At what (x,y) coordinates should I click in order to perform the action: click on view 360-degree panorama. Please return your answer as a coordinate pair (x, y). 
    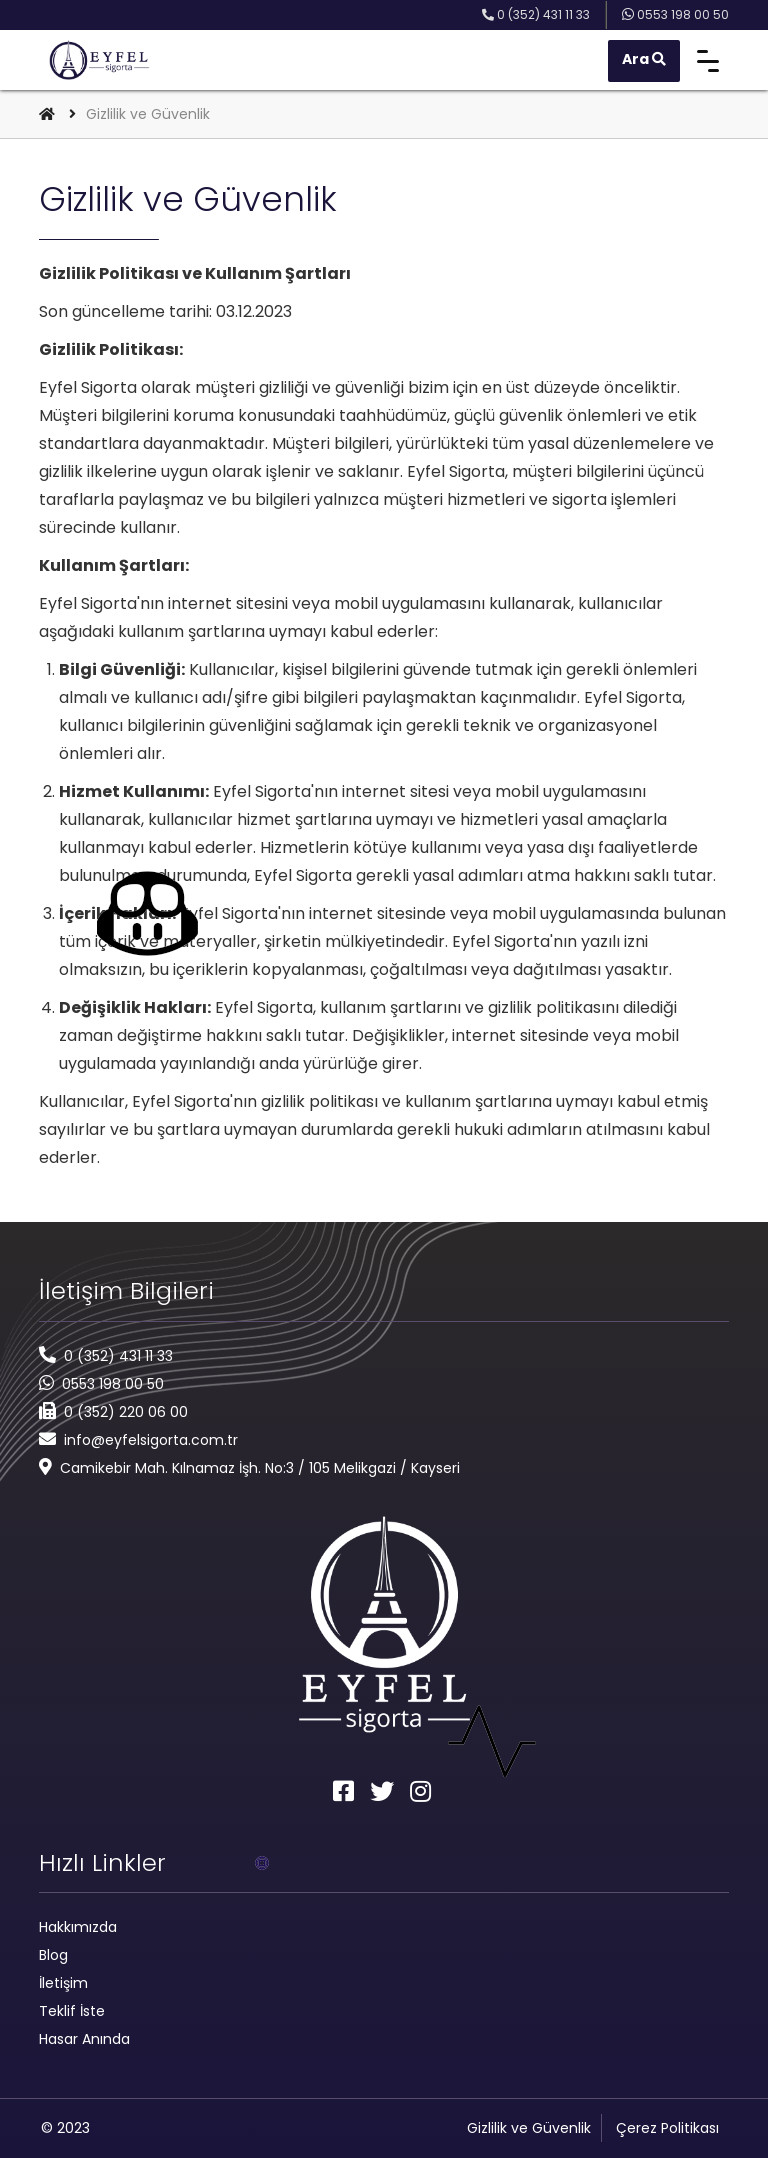
    Looking at the image, I should click on (262, 1863).